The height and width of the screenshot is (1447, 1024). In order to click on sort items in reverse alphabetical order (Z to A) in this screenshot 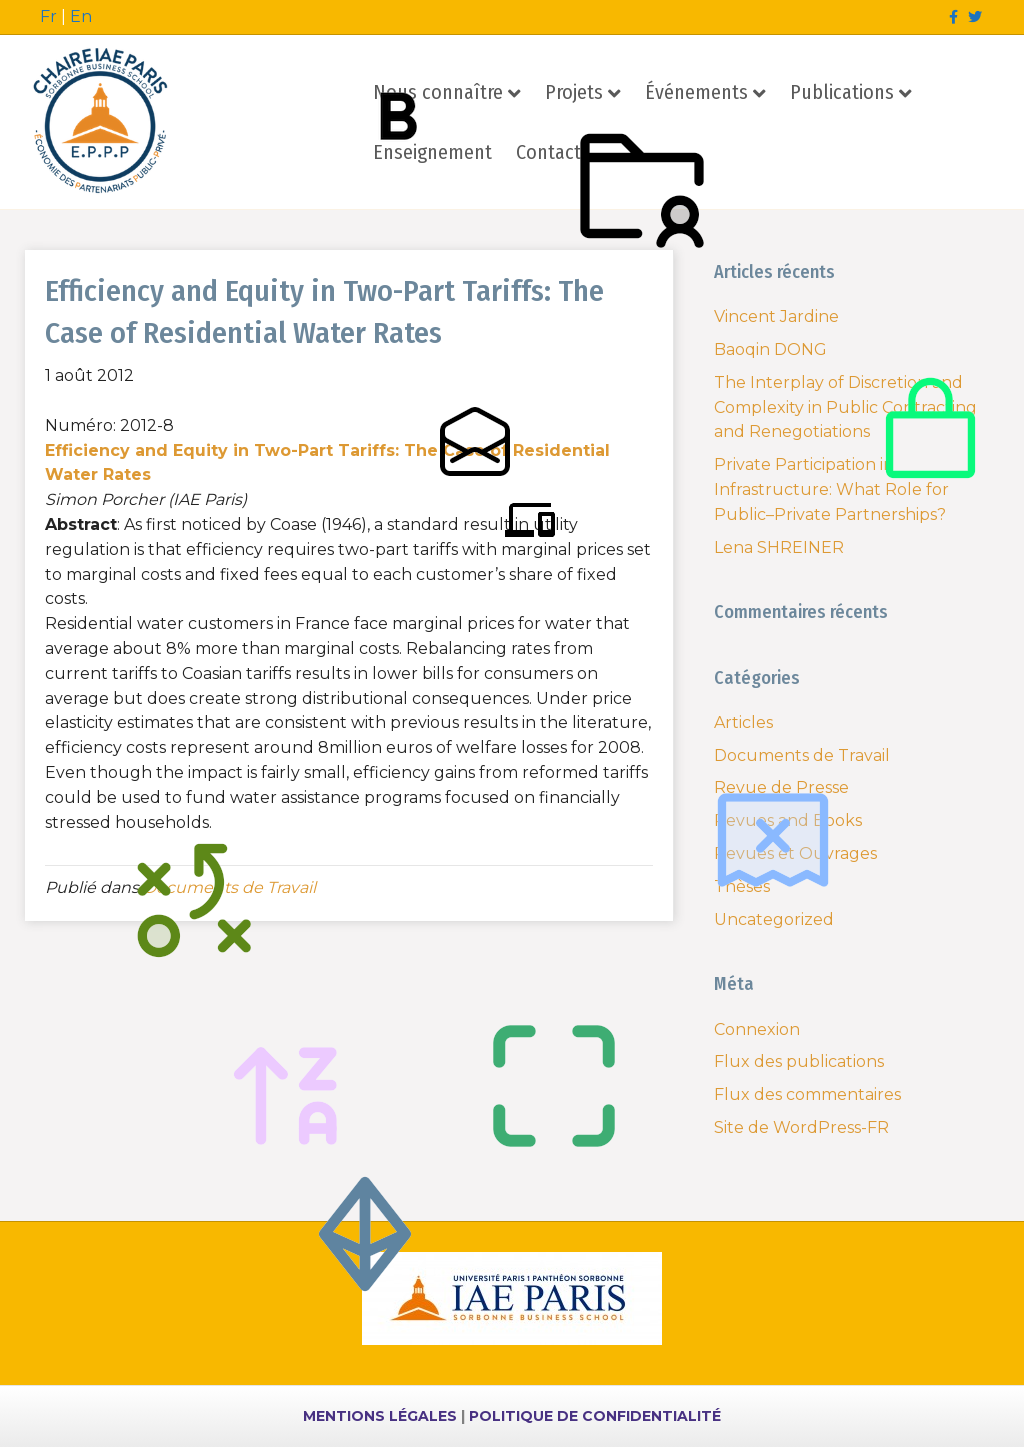, I will do `click(288, 1096)`.